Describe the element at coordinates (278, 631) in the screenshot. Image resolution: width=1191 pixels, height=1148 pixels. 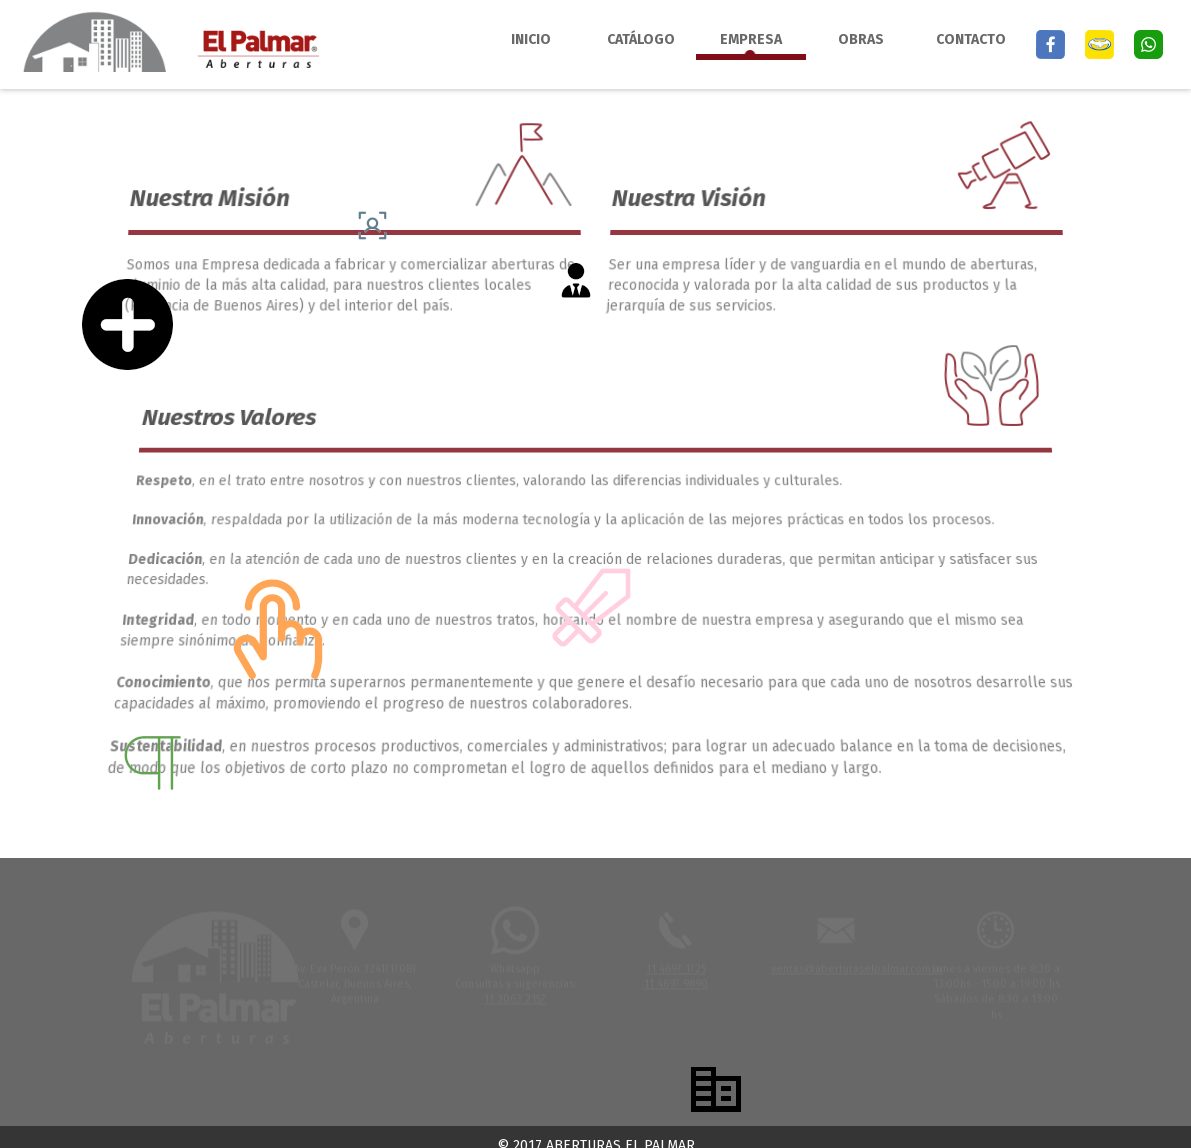
I see `tap to interact with this element` at that location.